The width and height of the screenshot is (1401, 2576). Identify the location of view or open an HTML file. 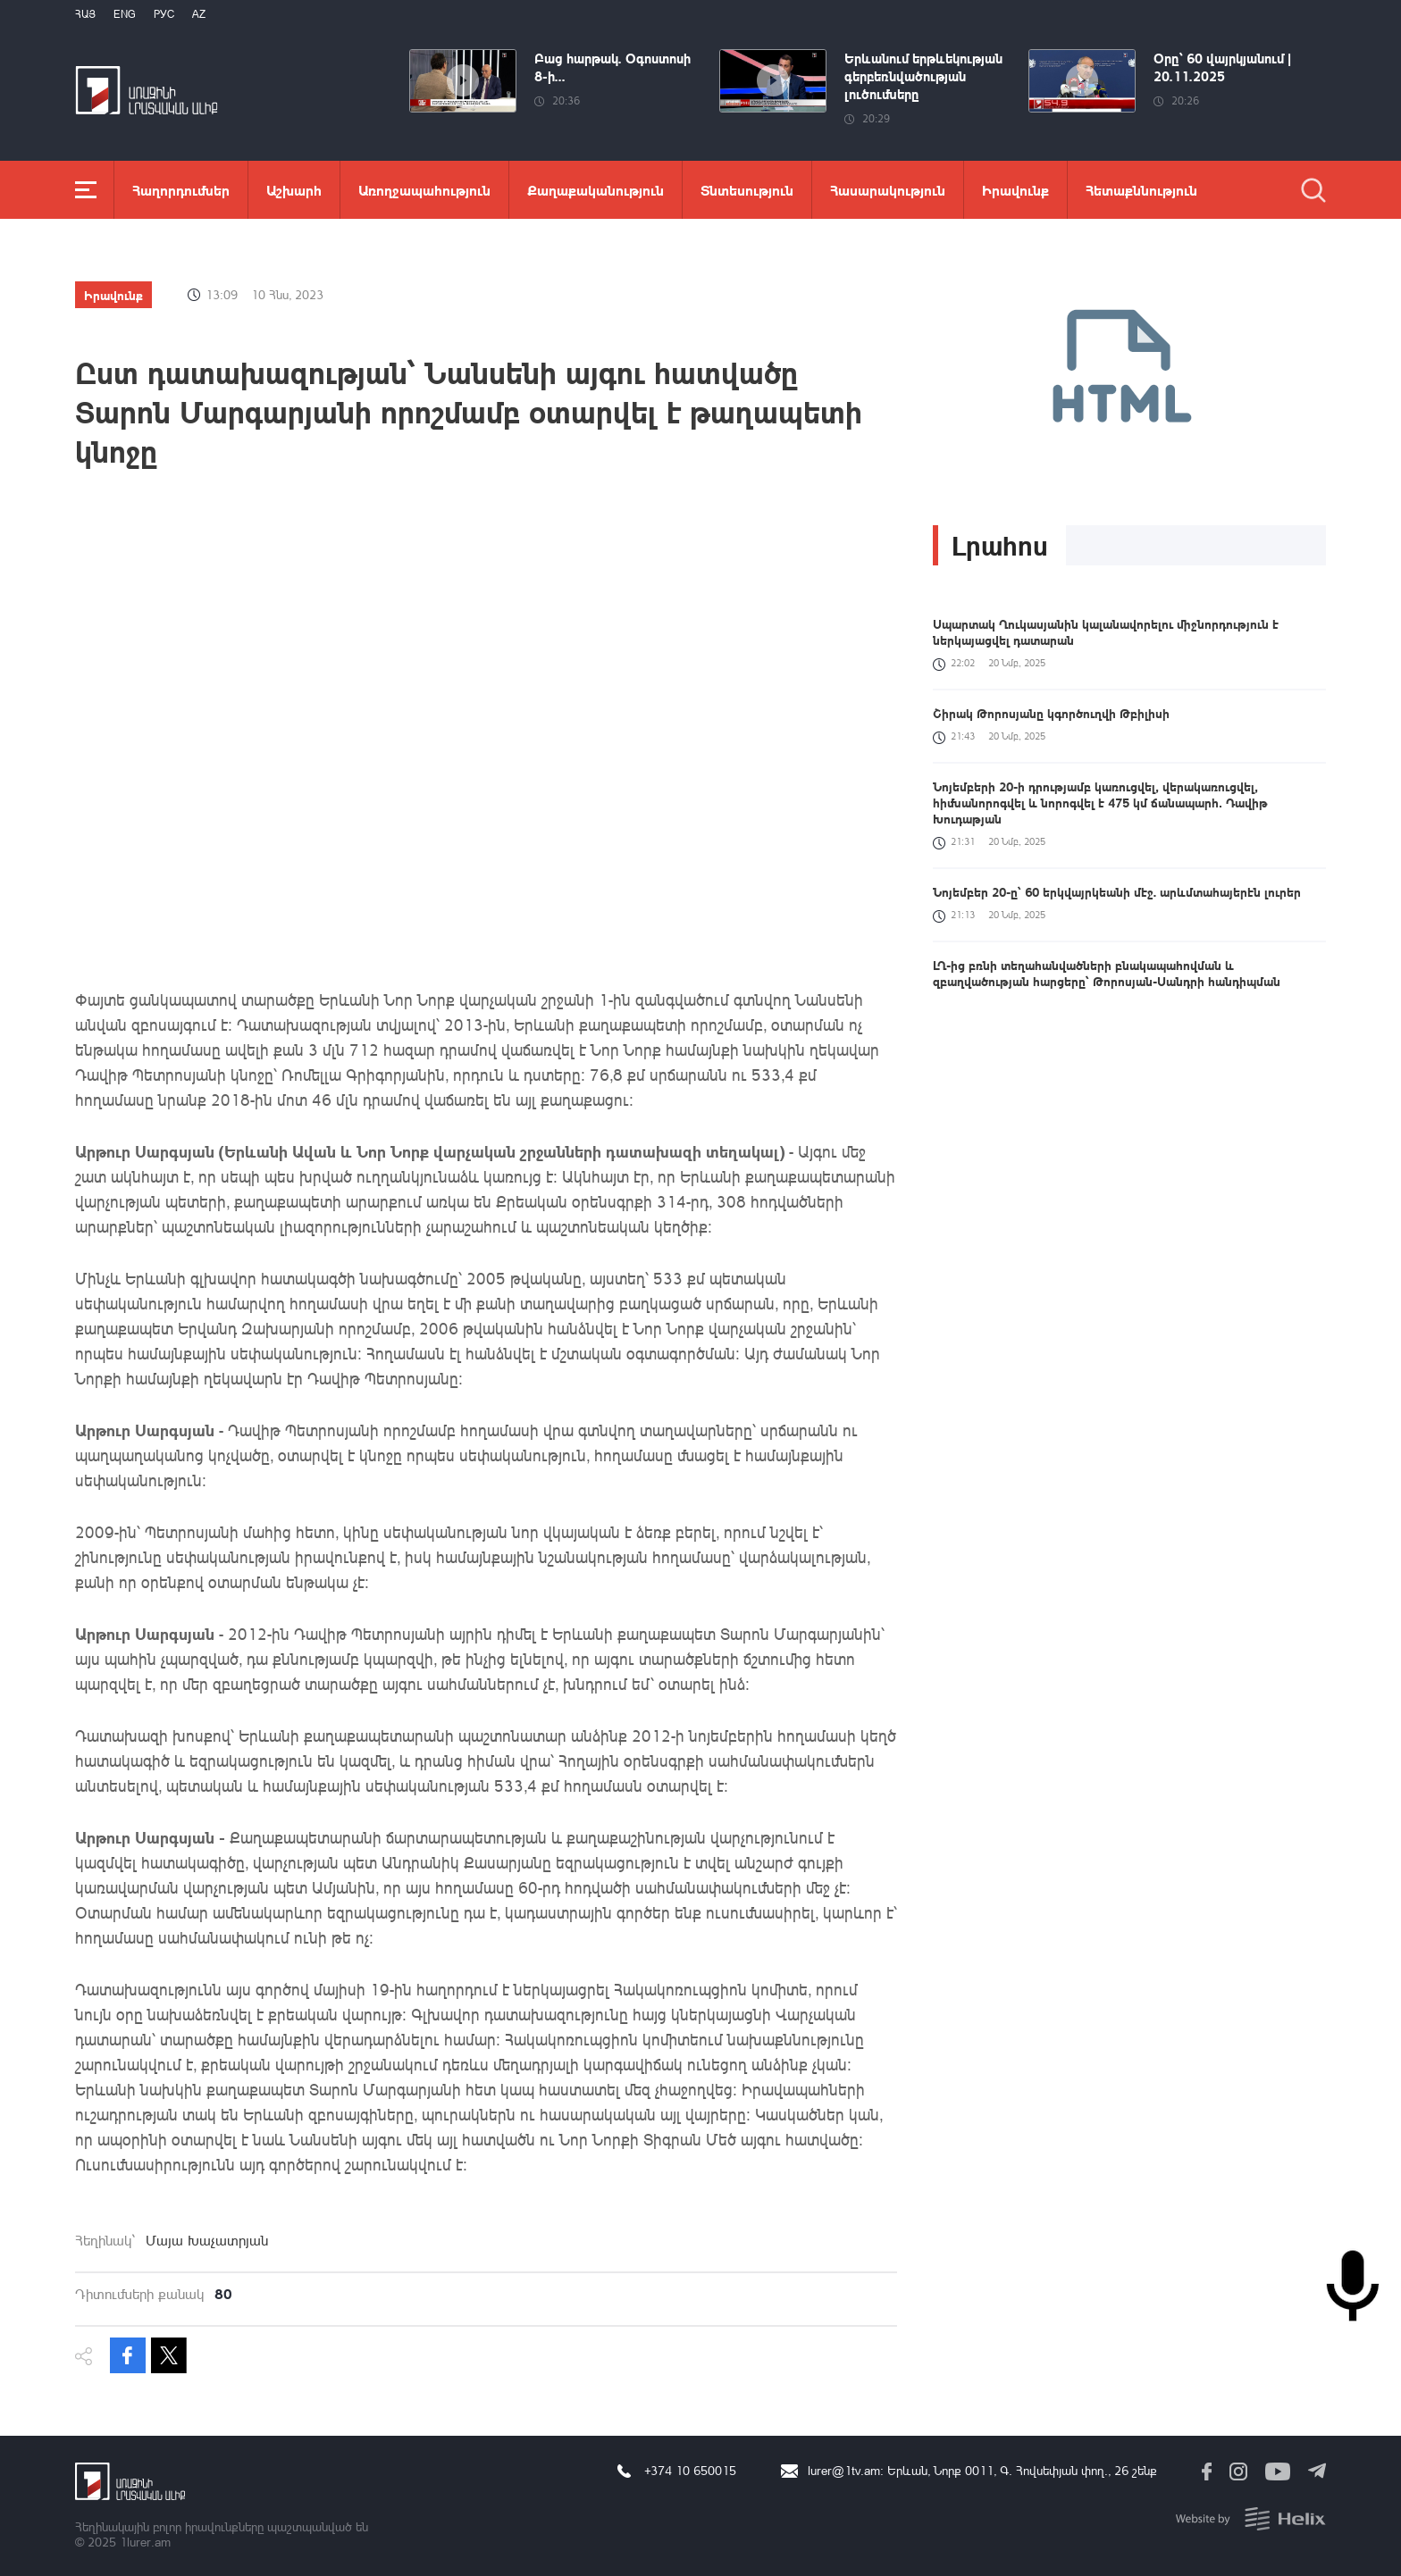
(1119, 371).